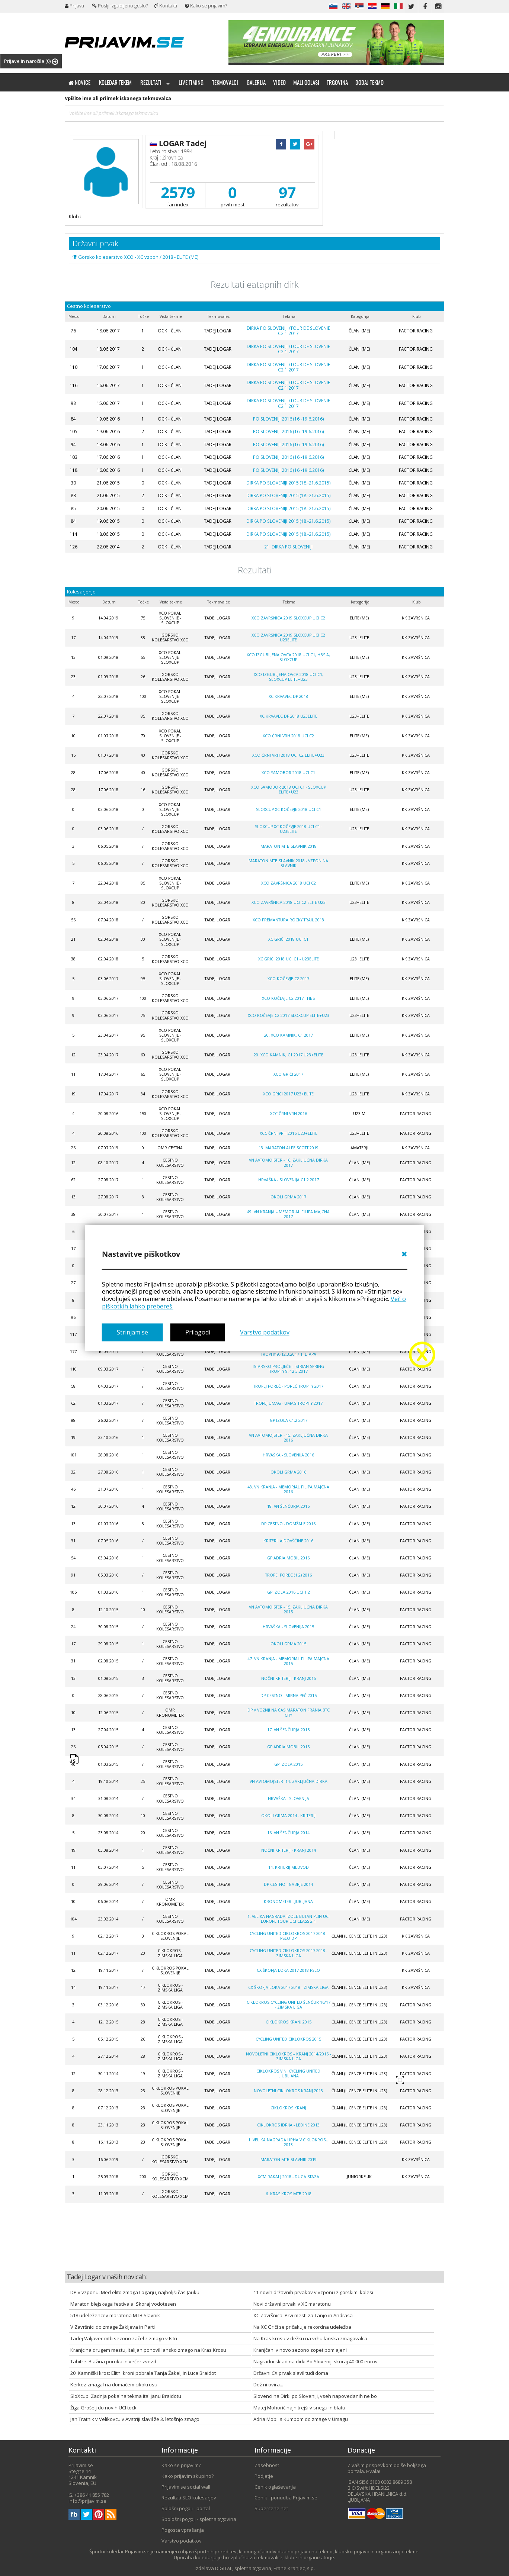 This screenshot has width=509, height=2576. What do you see at coordinates (422, 1355) in the screenshot?
I see `xbox x button indicator` at bounding box center [422, 1355].